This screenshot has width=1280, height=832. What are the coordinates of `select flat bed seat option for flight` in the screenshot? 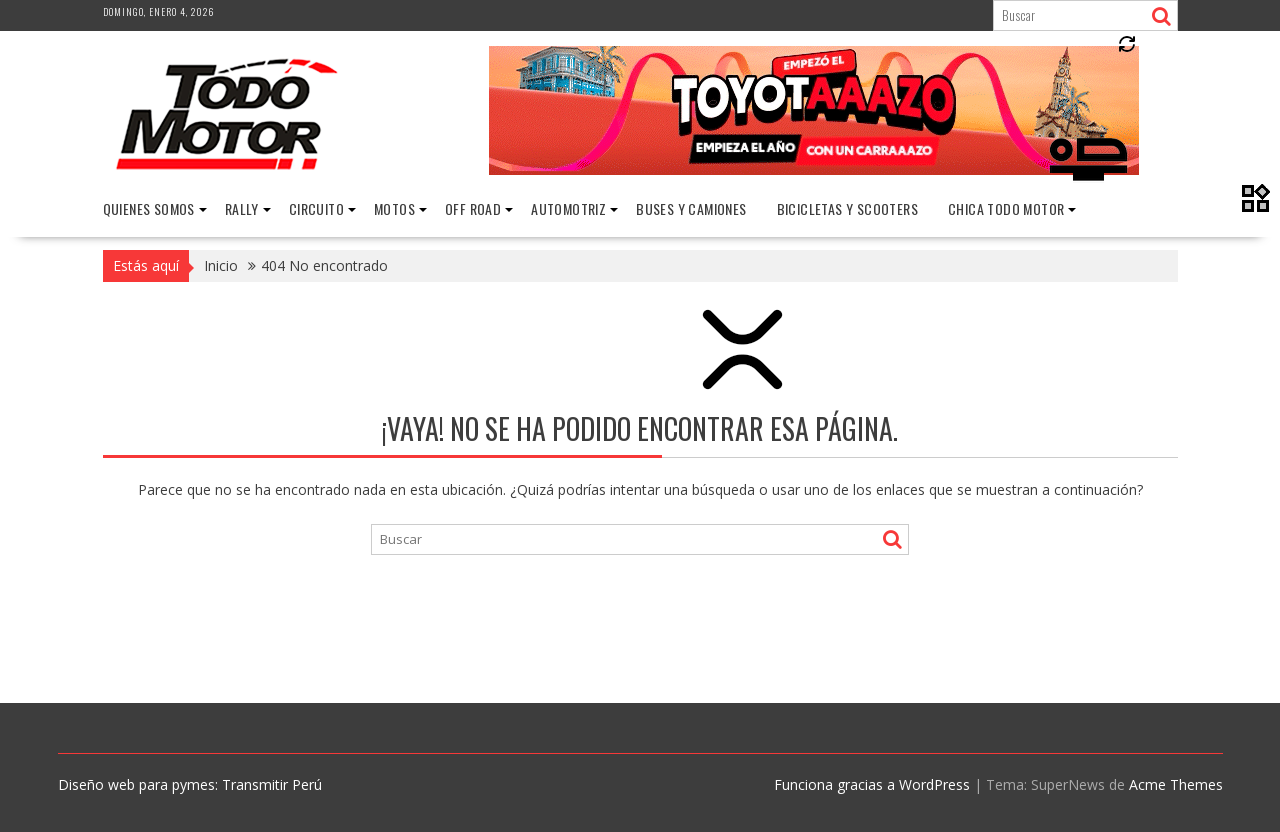 It's located at (1088, 157).